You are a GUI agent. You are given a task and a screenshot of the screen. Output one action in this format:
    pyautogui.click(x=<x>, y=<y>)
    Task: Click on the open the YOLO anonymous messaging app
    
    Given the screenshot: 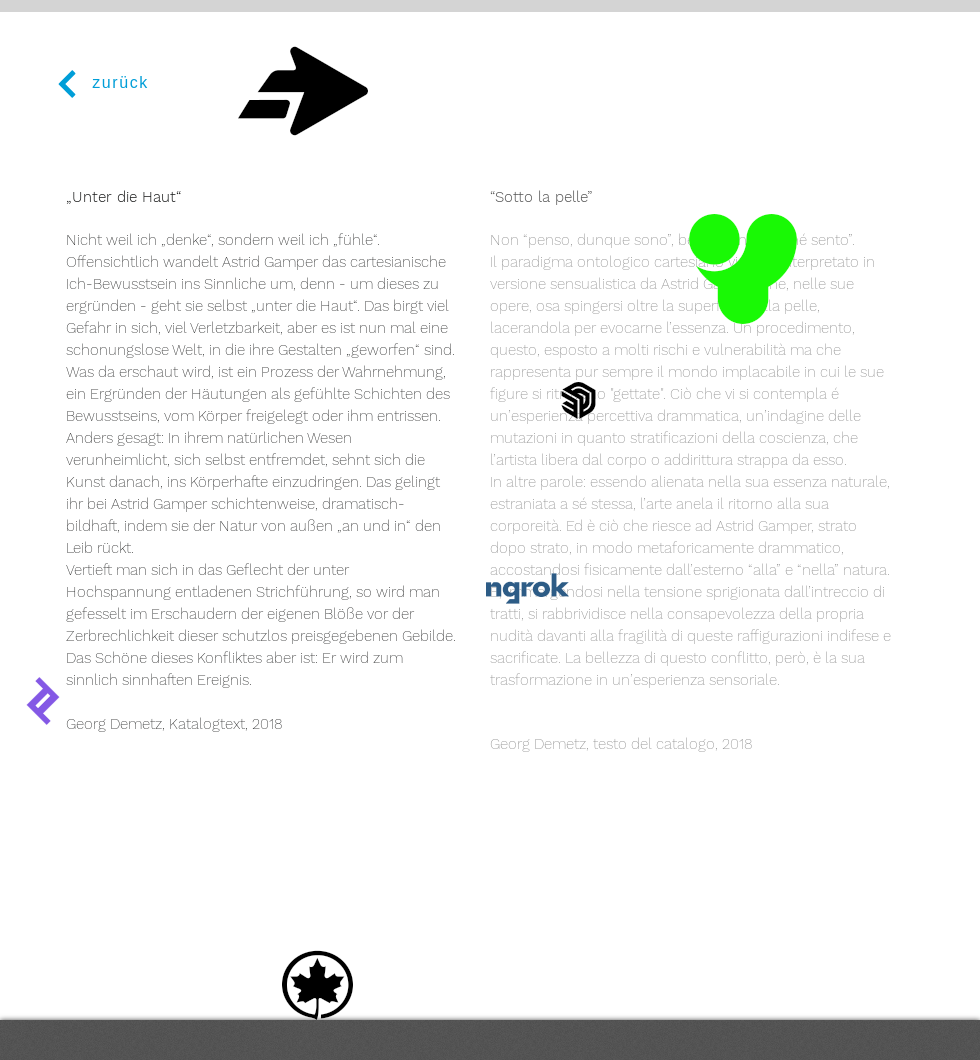 What is the action you would take?
    pyautogui.click(x=743, y=269)
    